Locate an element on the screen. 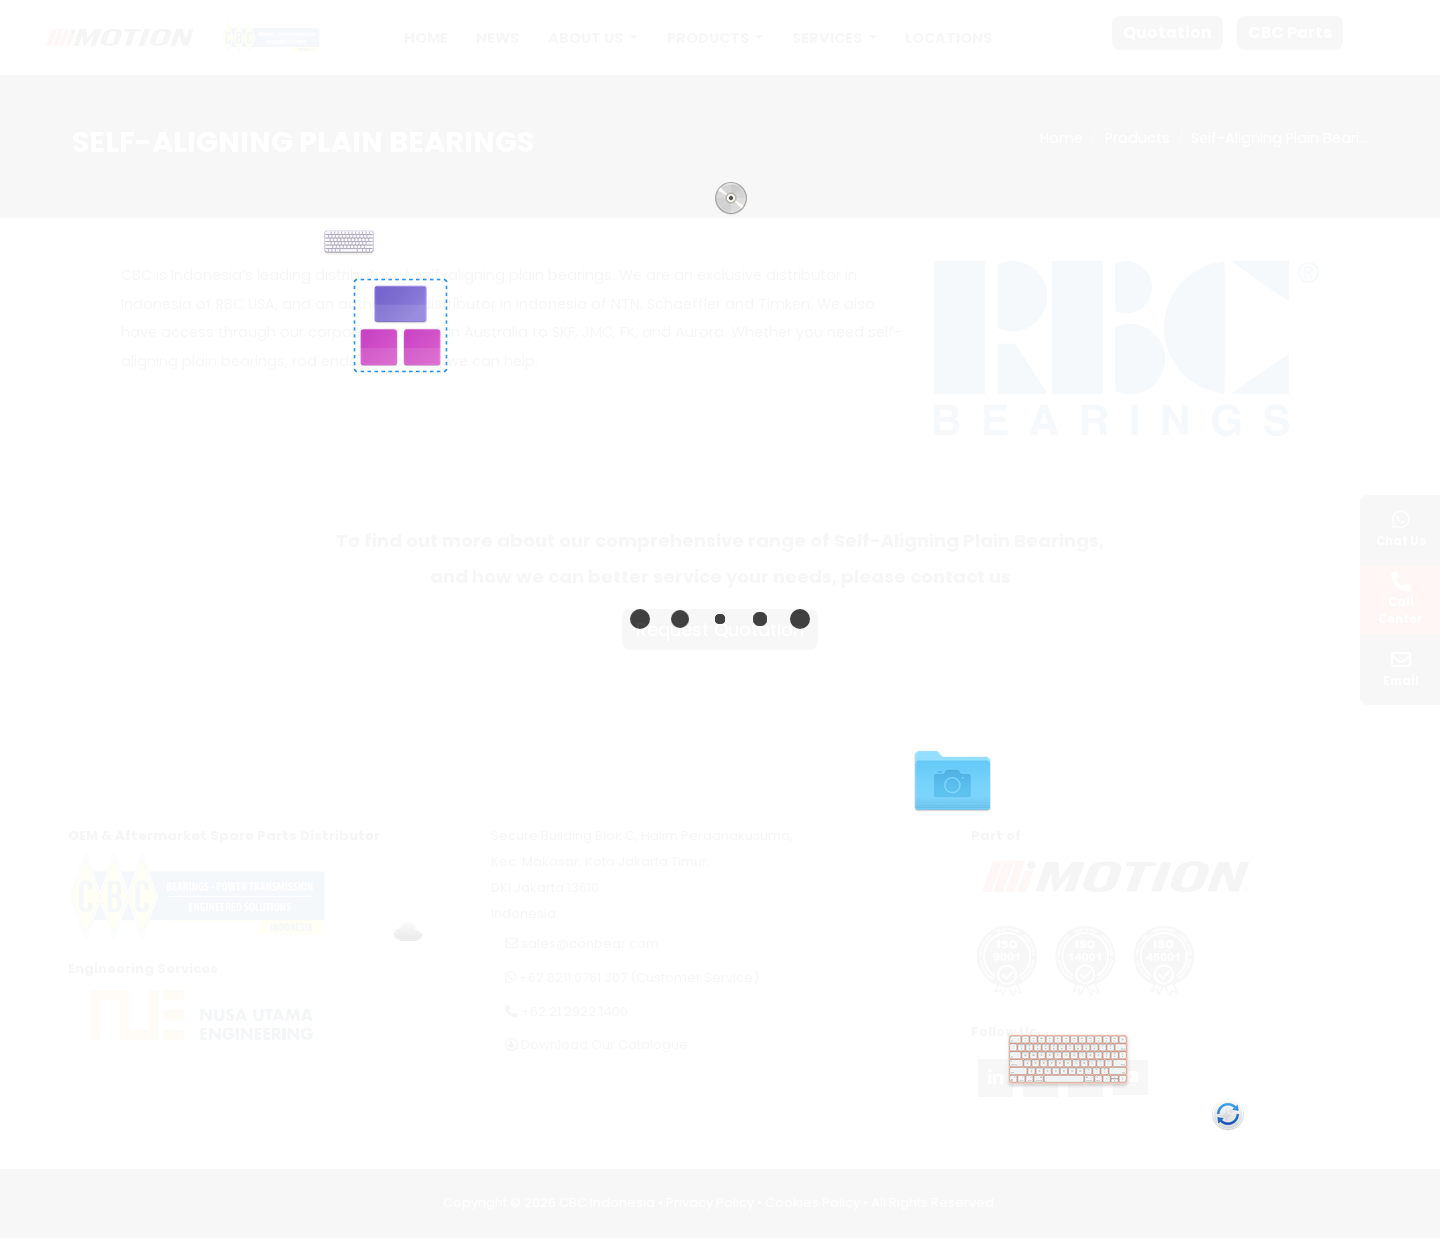 The image size is (1440, 1238). check for application updates is located at coordinates (1228, 1114).